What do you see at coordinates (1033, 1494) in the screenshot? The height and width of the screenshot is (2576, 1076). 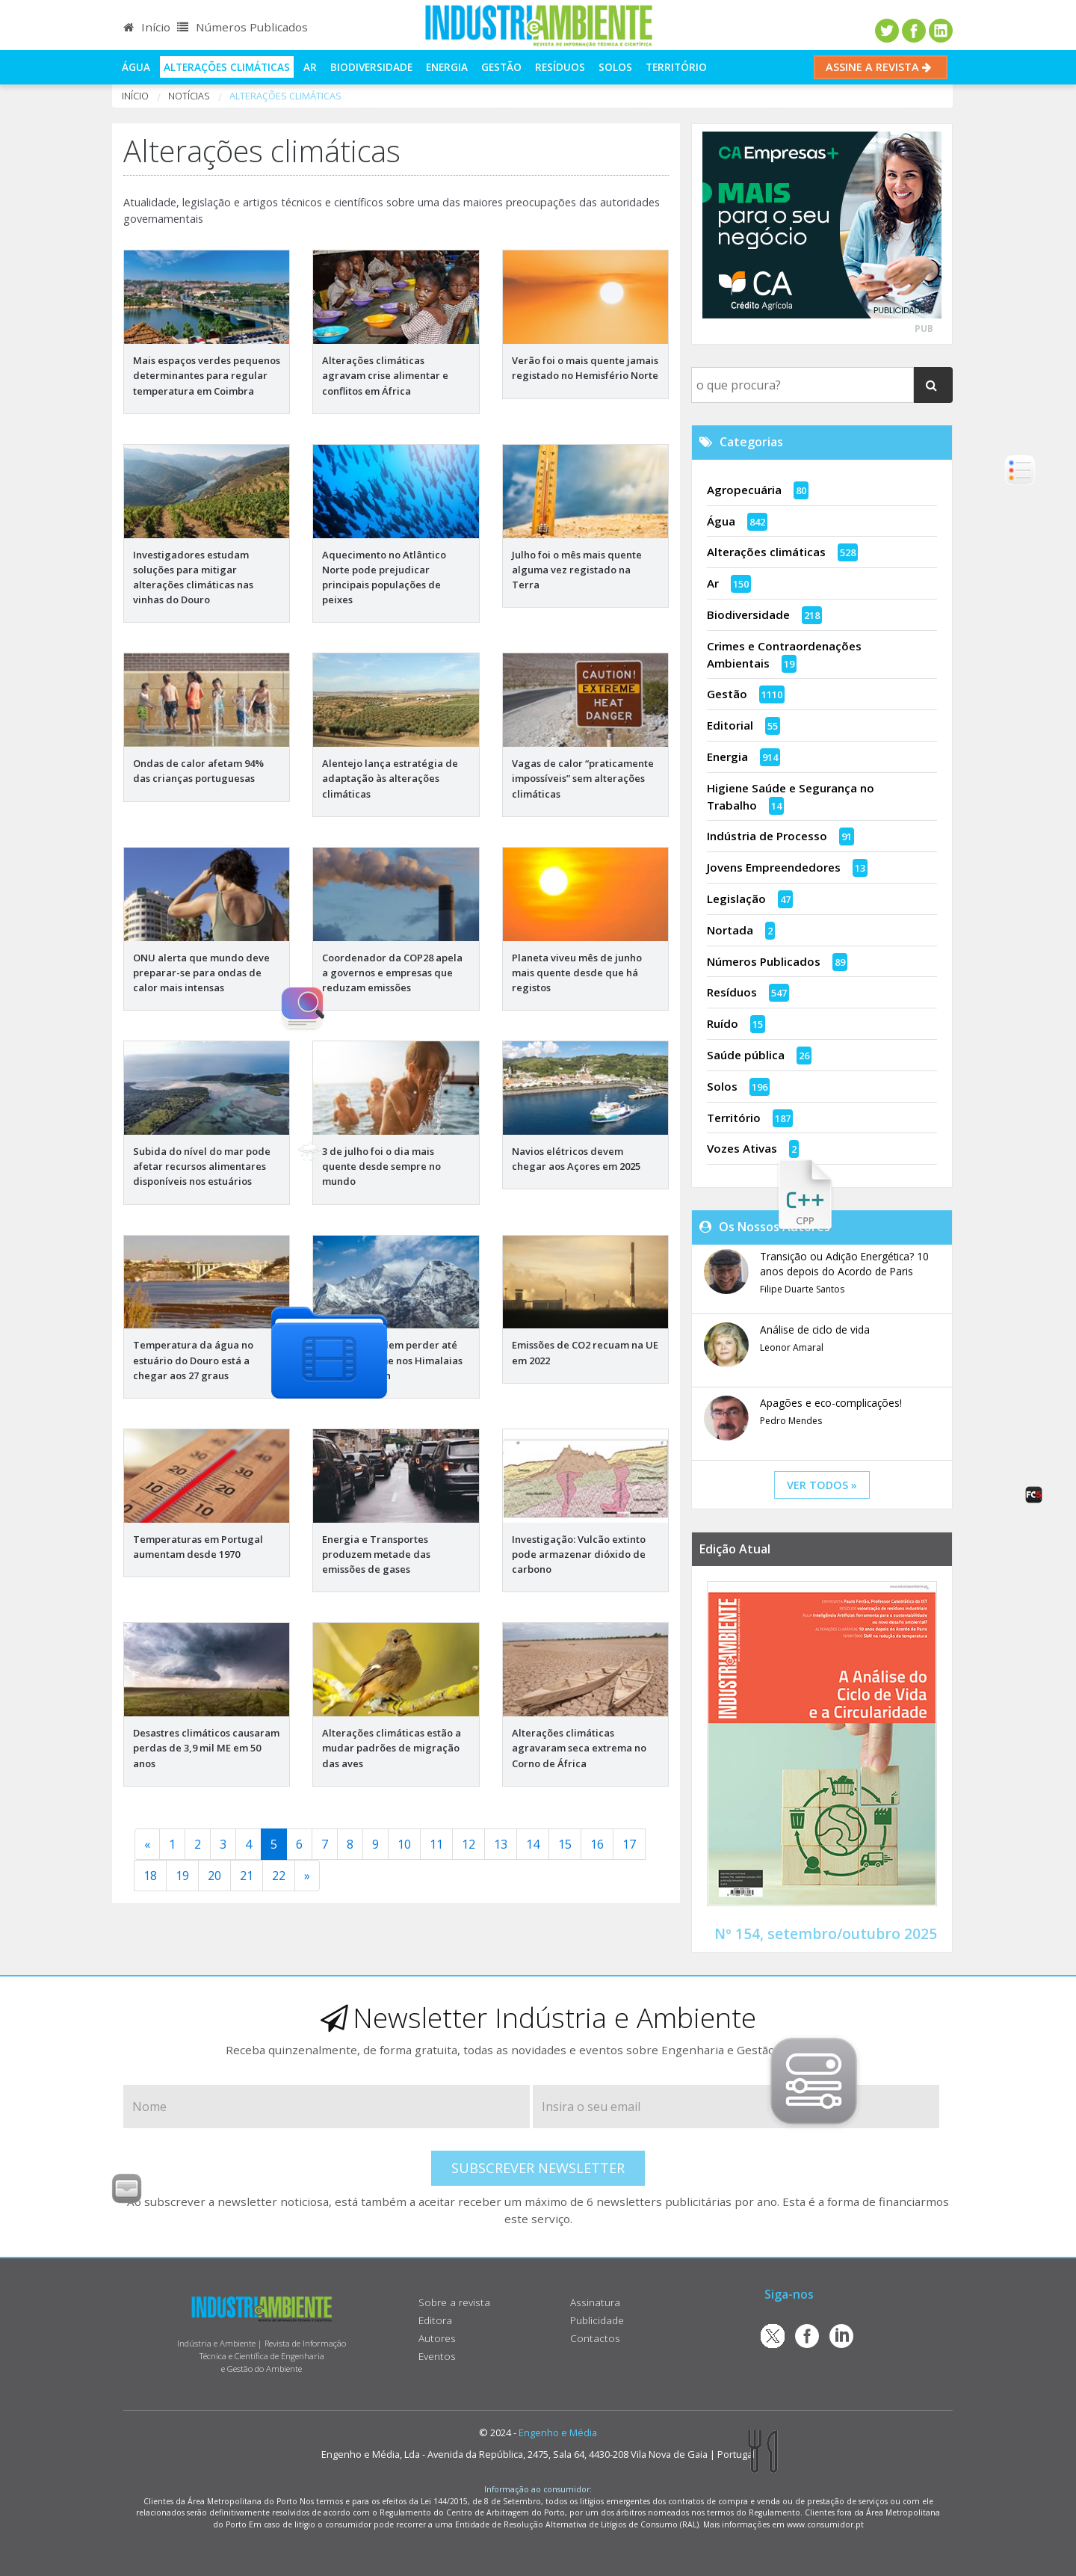 I see `launch far cry 5 game` at bounding box center [1033, 1494].